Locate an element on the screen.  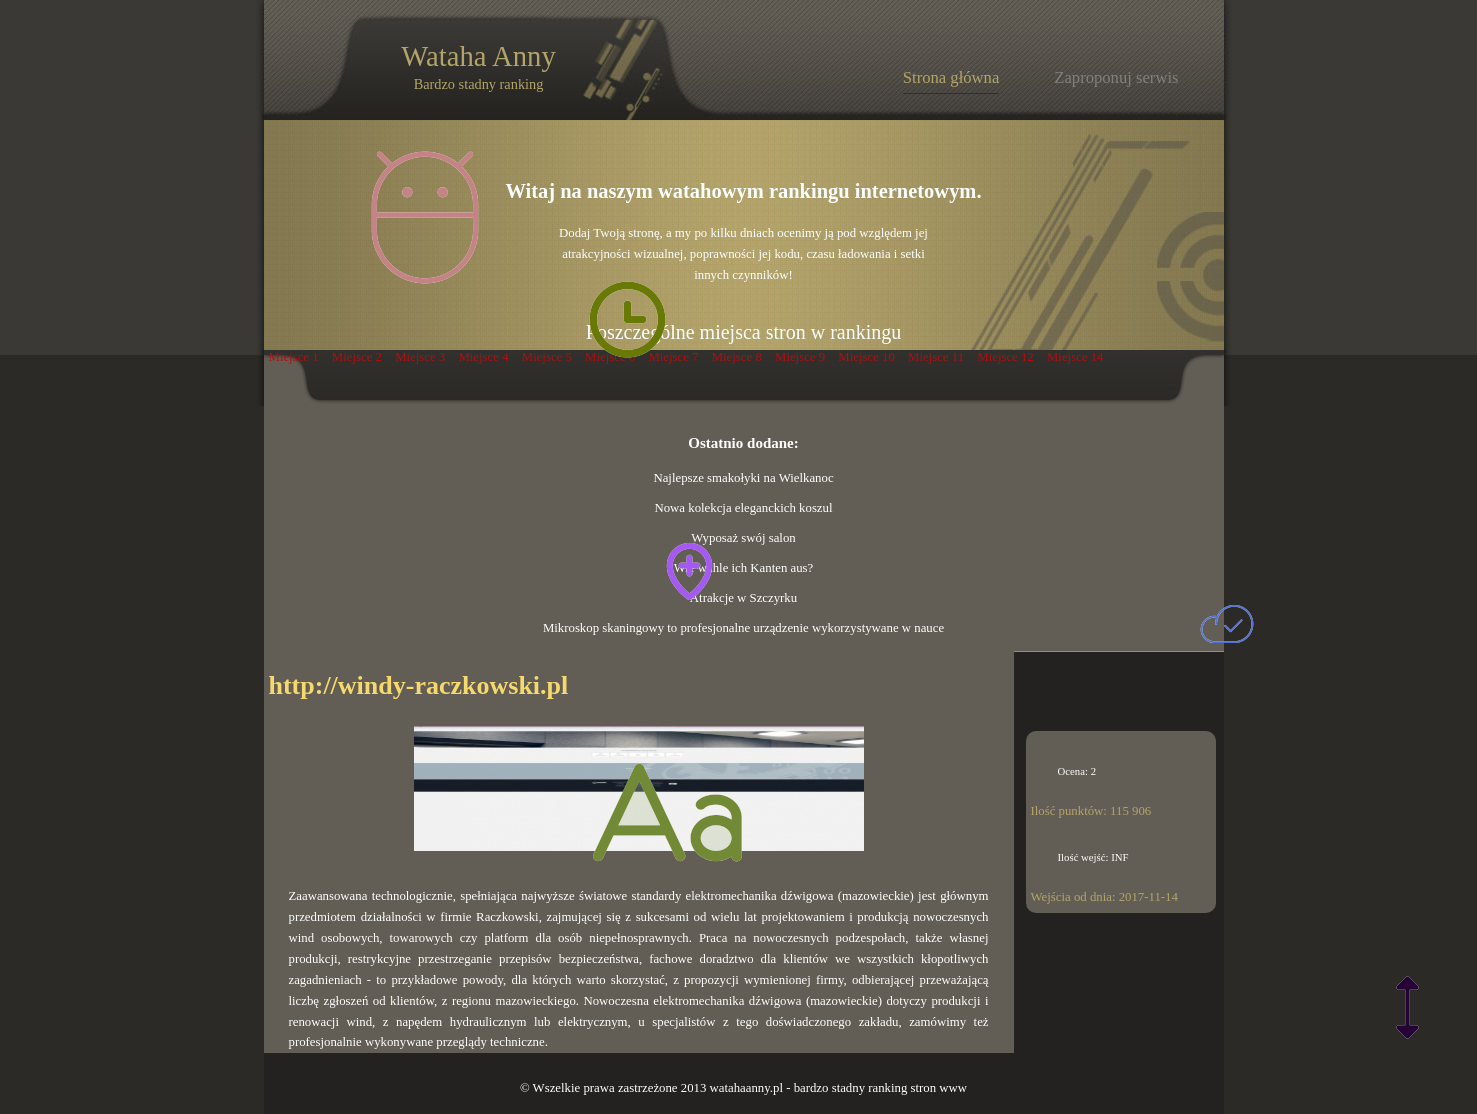
view time or clock settings is located at coordinates (627, 319).